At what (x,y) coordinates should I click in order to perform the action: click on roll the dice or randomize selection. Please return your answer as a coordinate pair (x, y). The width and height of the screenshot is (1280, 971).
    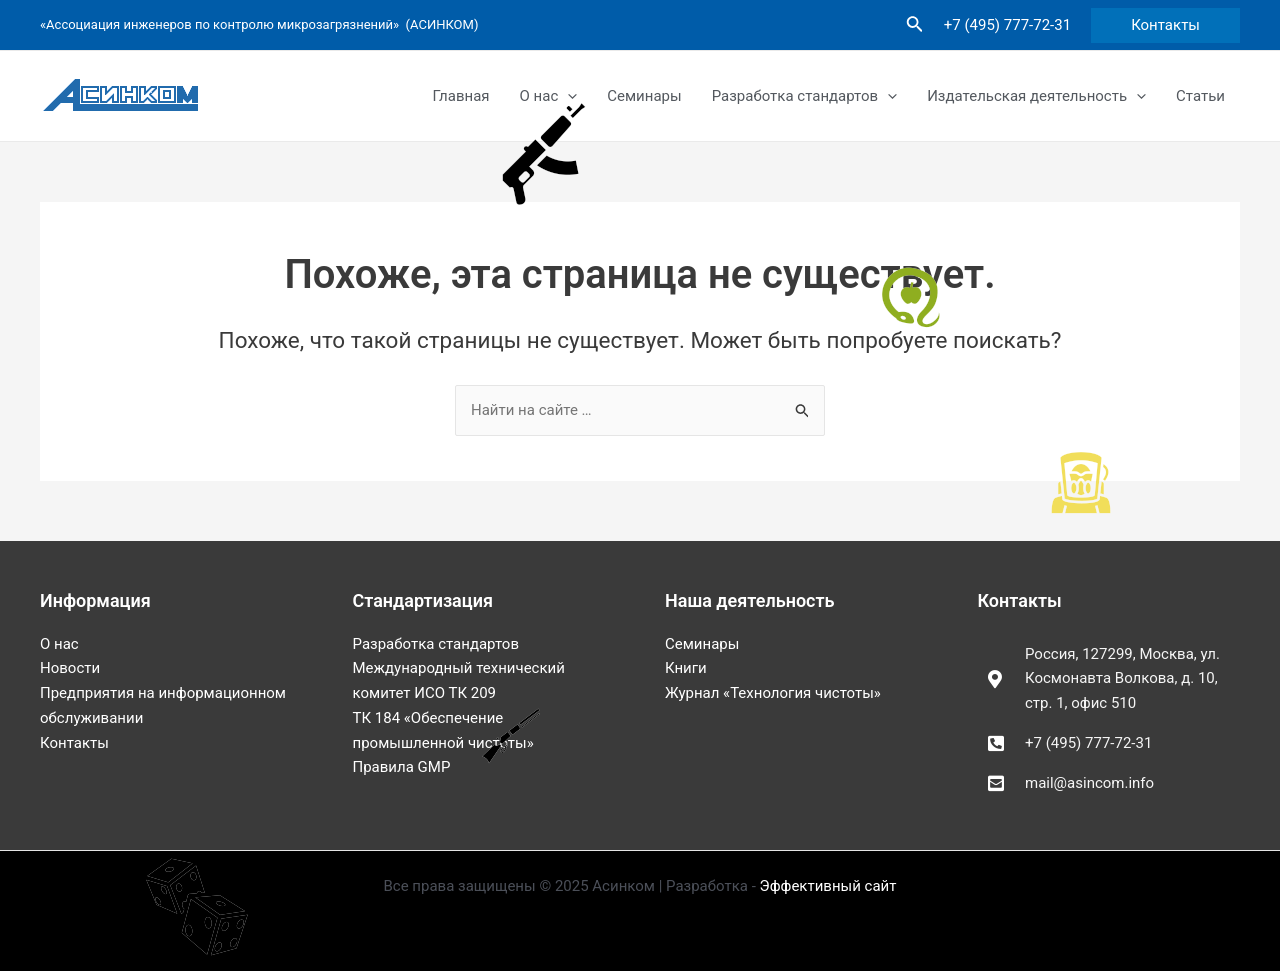
    Looking at the image, I should click on (197, 907).